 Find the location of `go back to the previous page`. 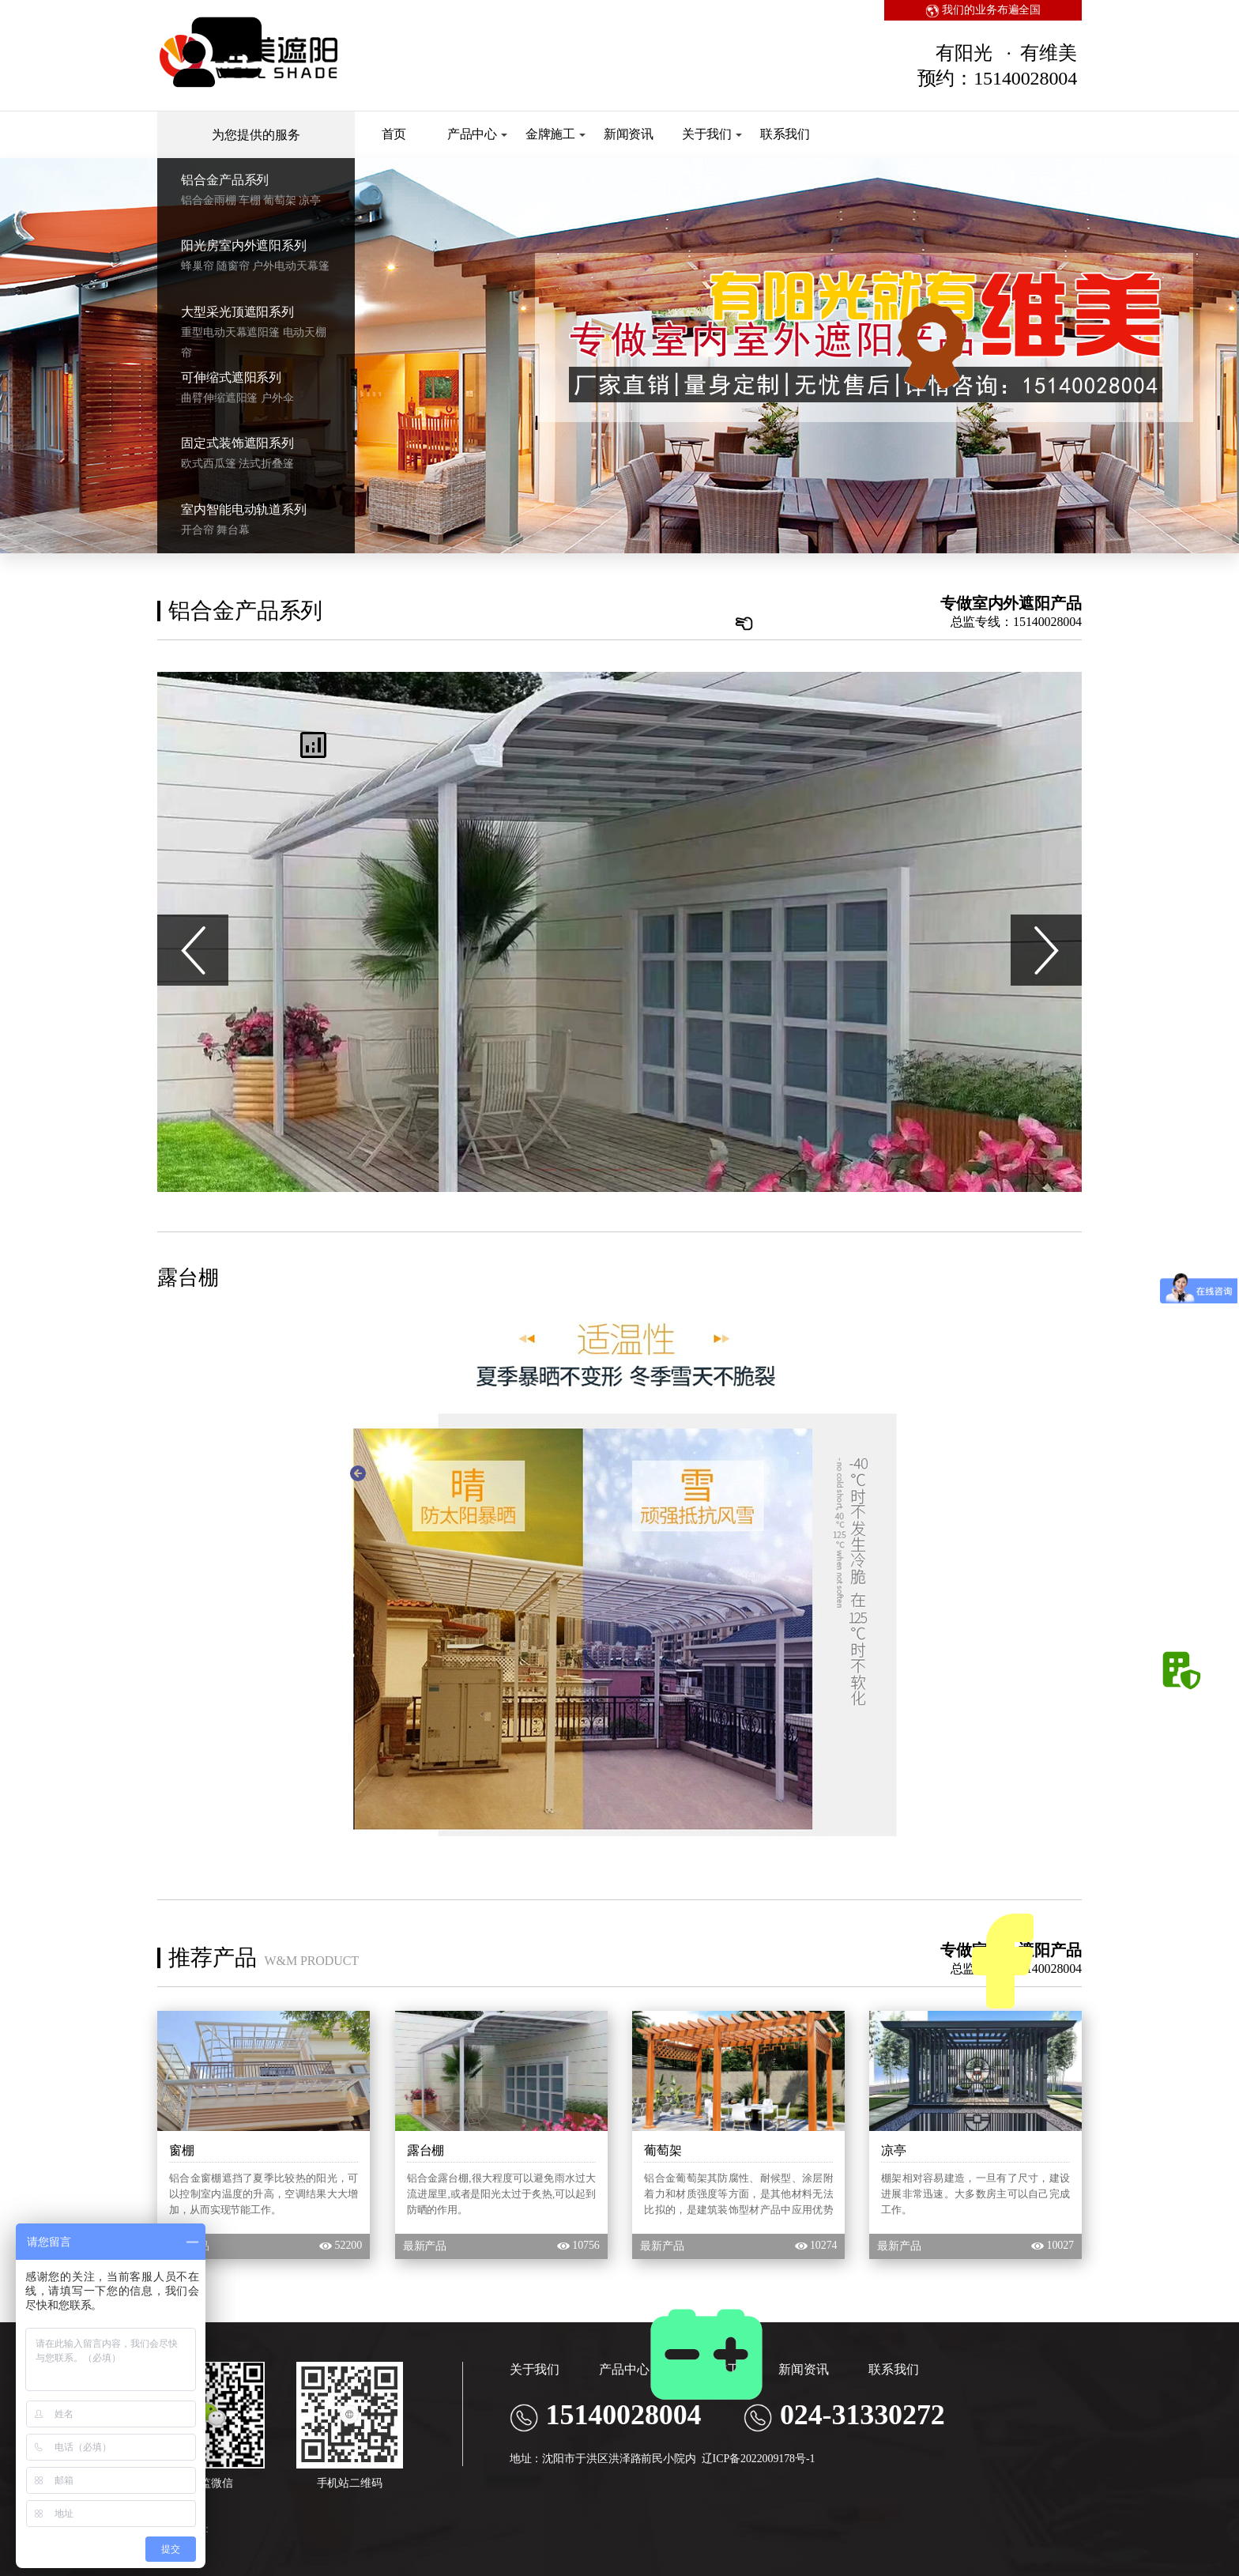

go back to the previous page is located at coordinates (358, 1473).